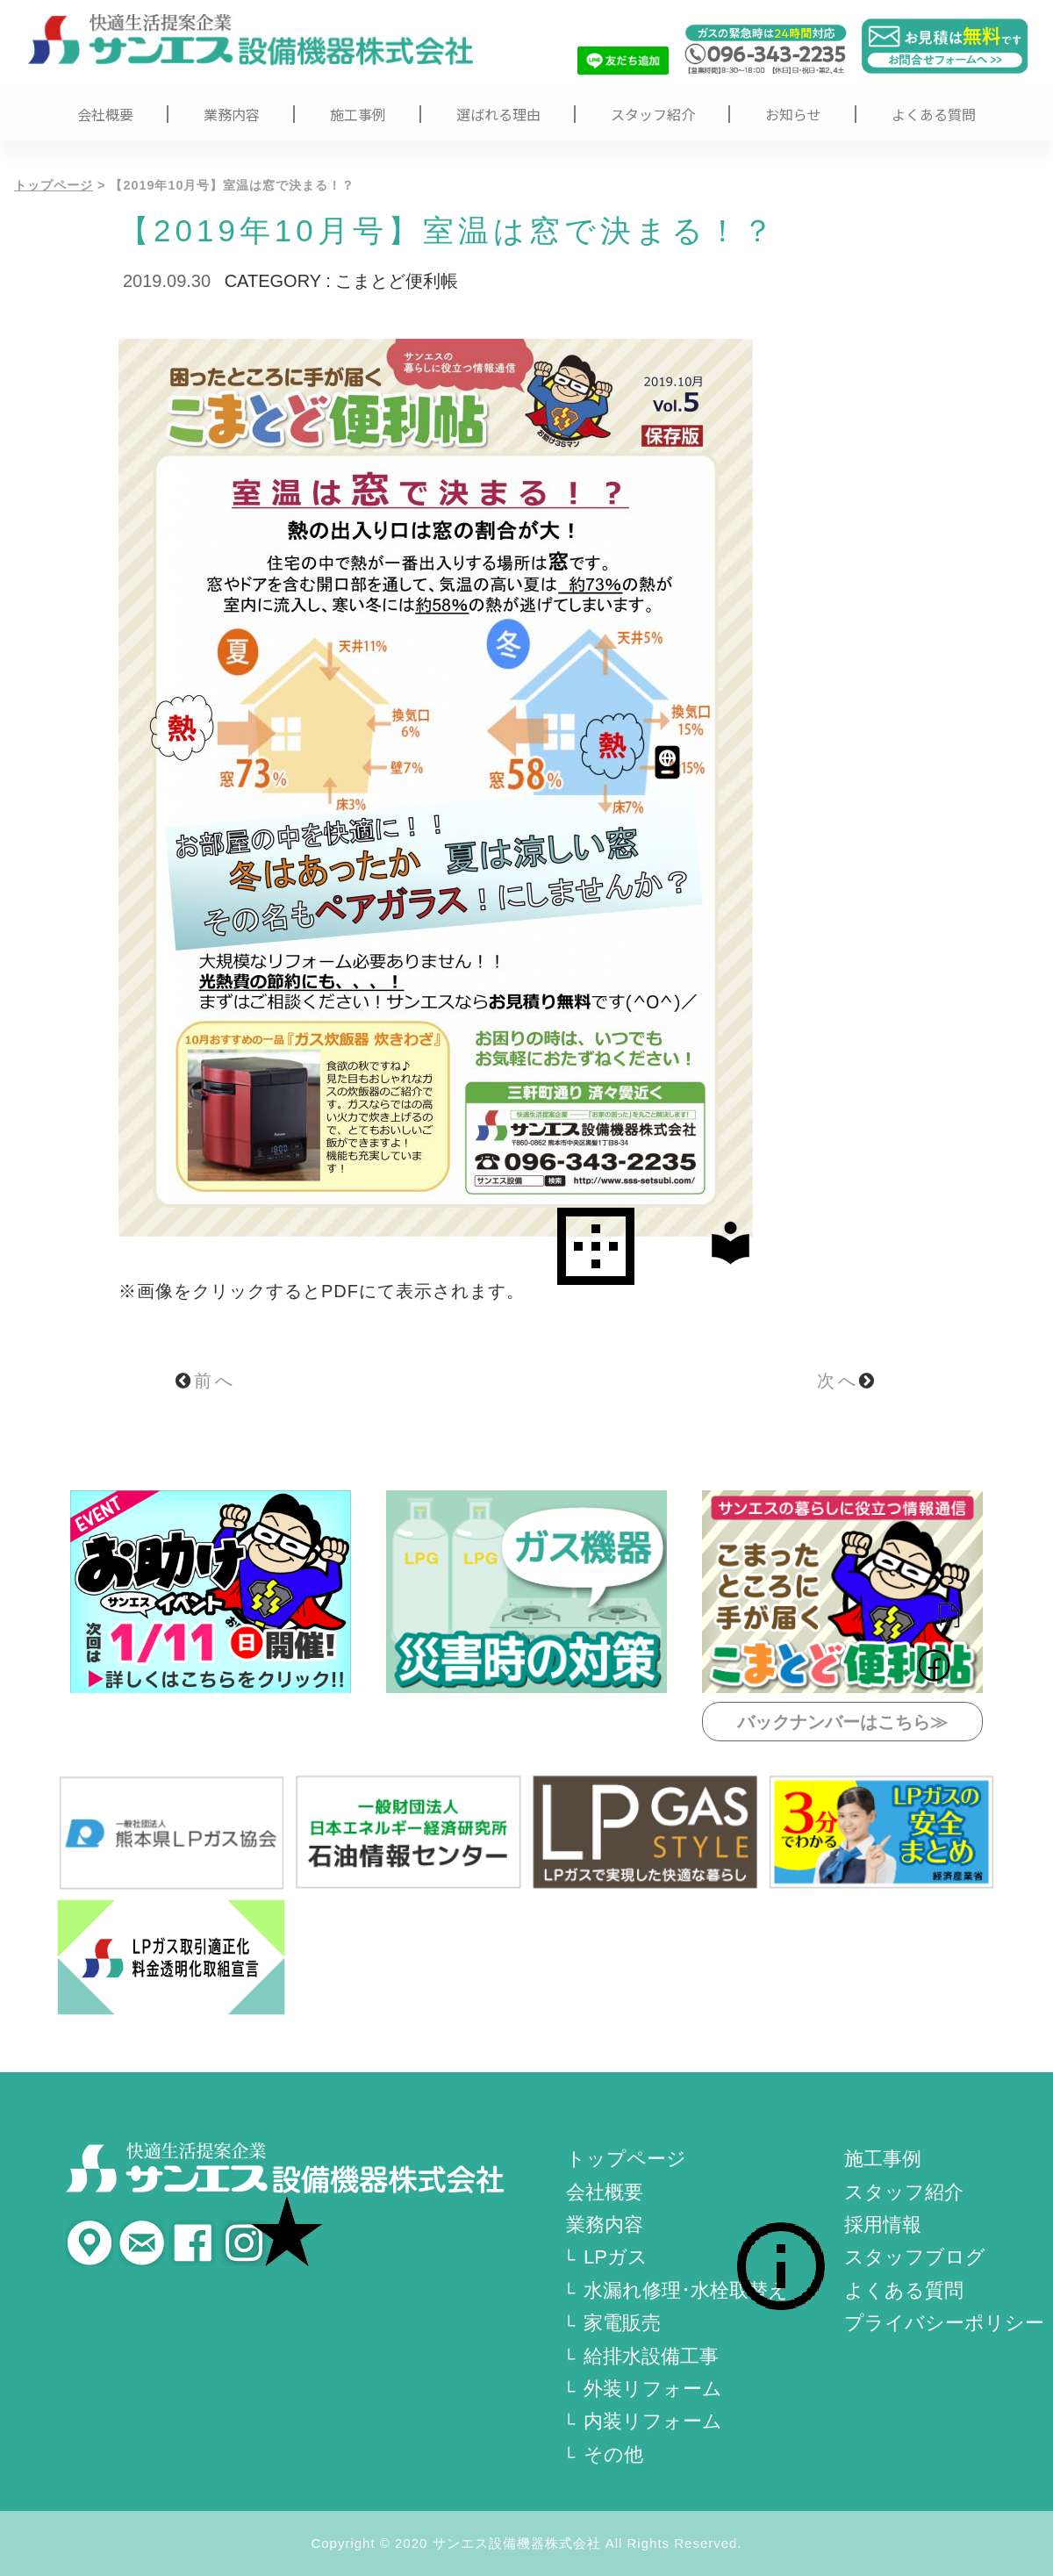  What do you see at coordinates (934, 1665) in the screenshot?
I see `link to Facebook profile or page` at bounding box center [934, 1665].